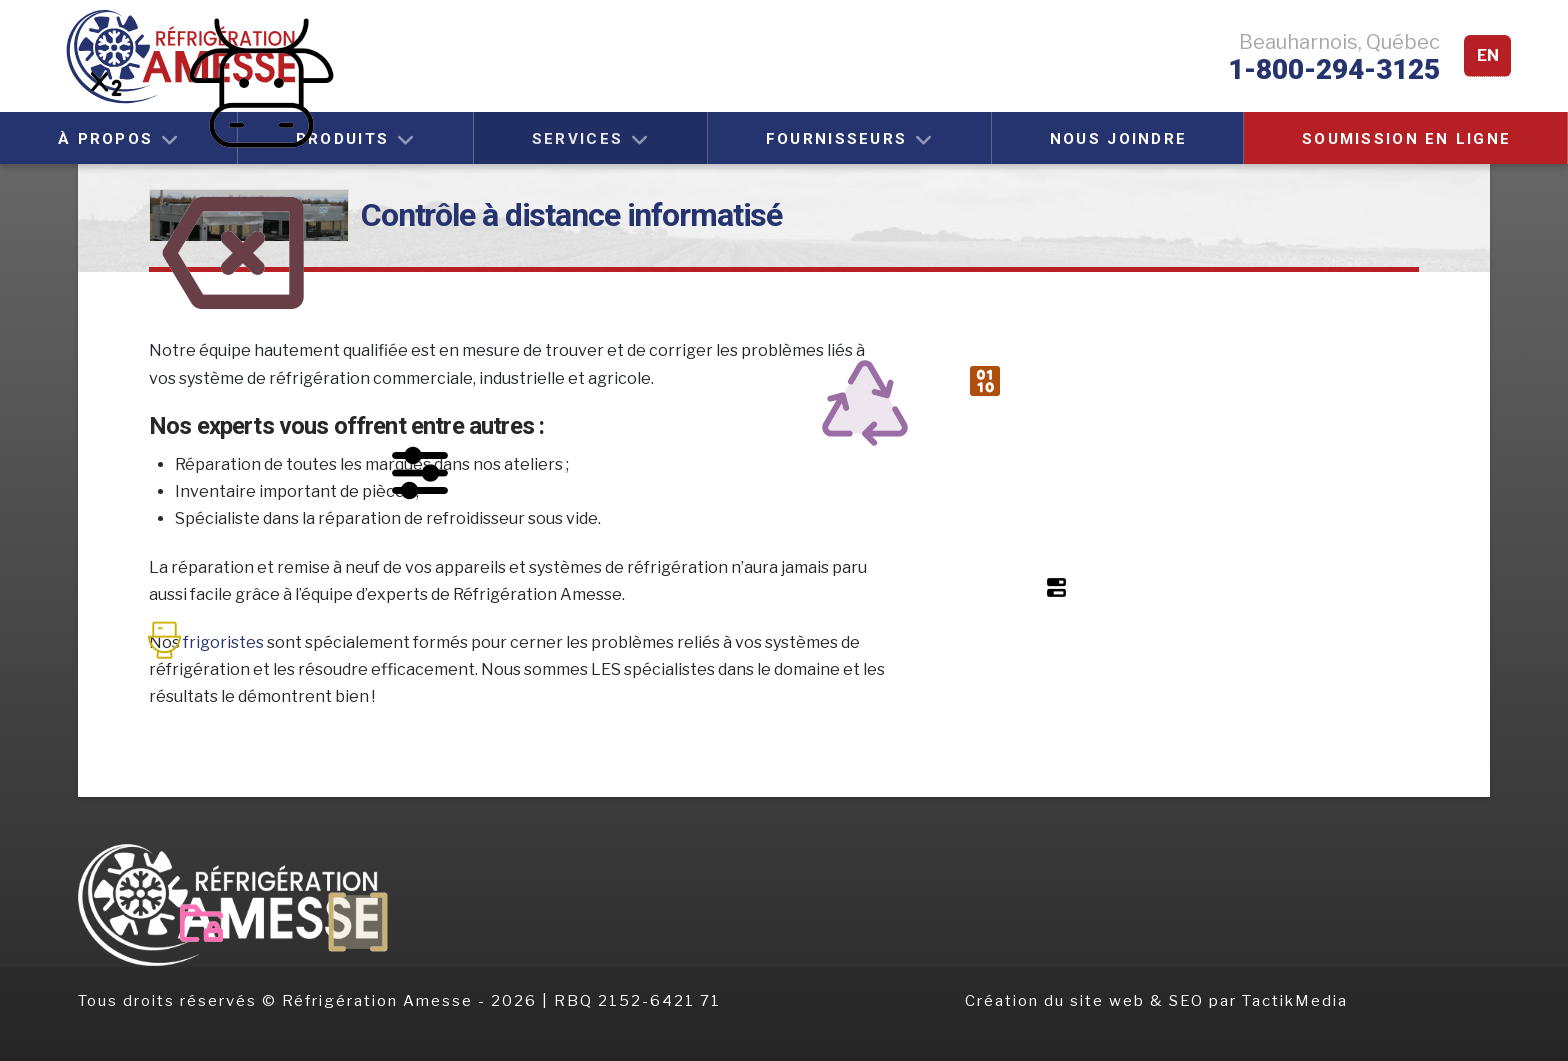 The width and height of the screenshot is (1568, 1061). Describe the element at coordinates (104, 83) in the screenshot. I see `format text as subscript` at that location.